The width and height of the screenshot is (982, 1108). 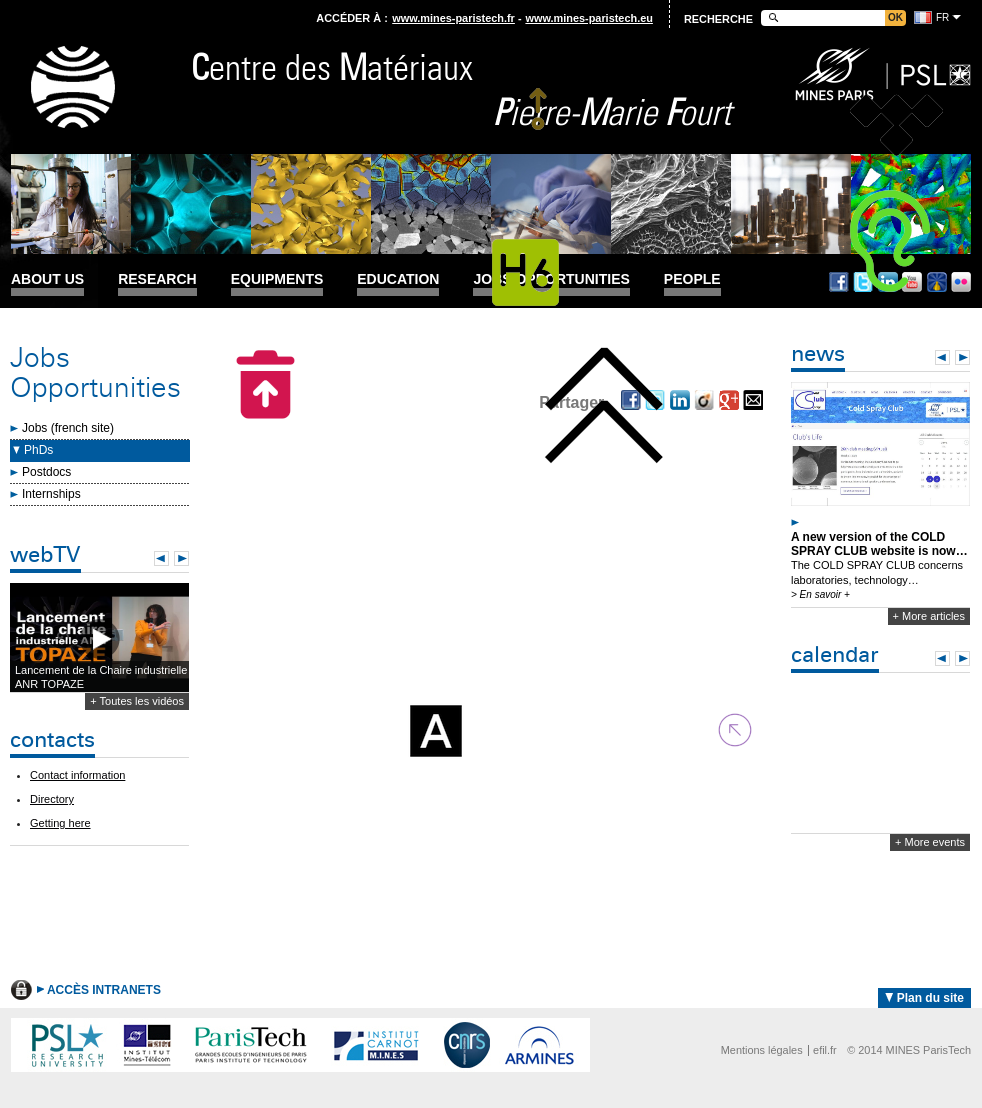 What do you see at coordinates (606, 409) in the screenshot?
I see `collapse code section above` at bounding box center [606, 409].